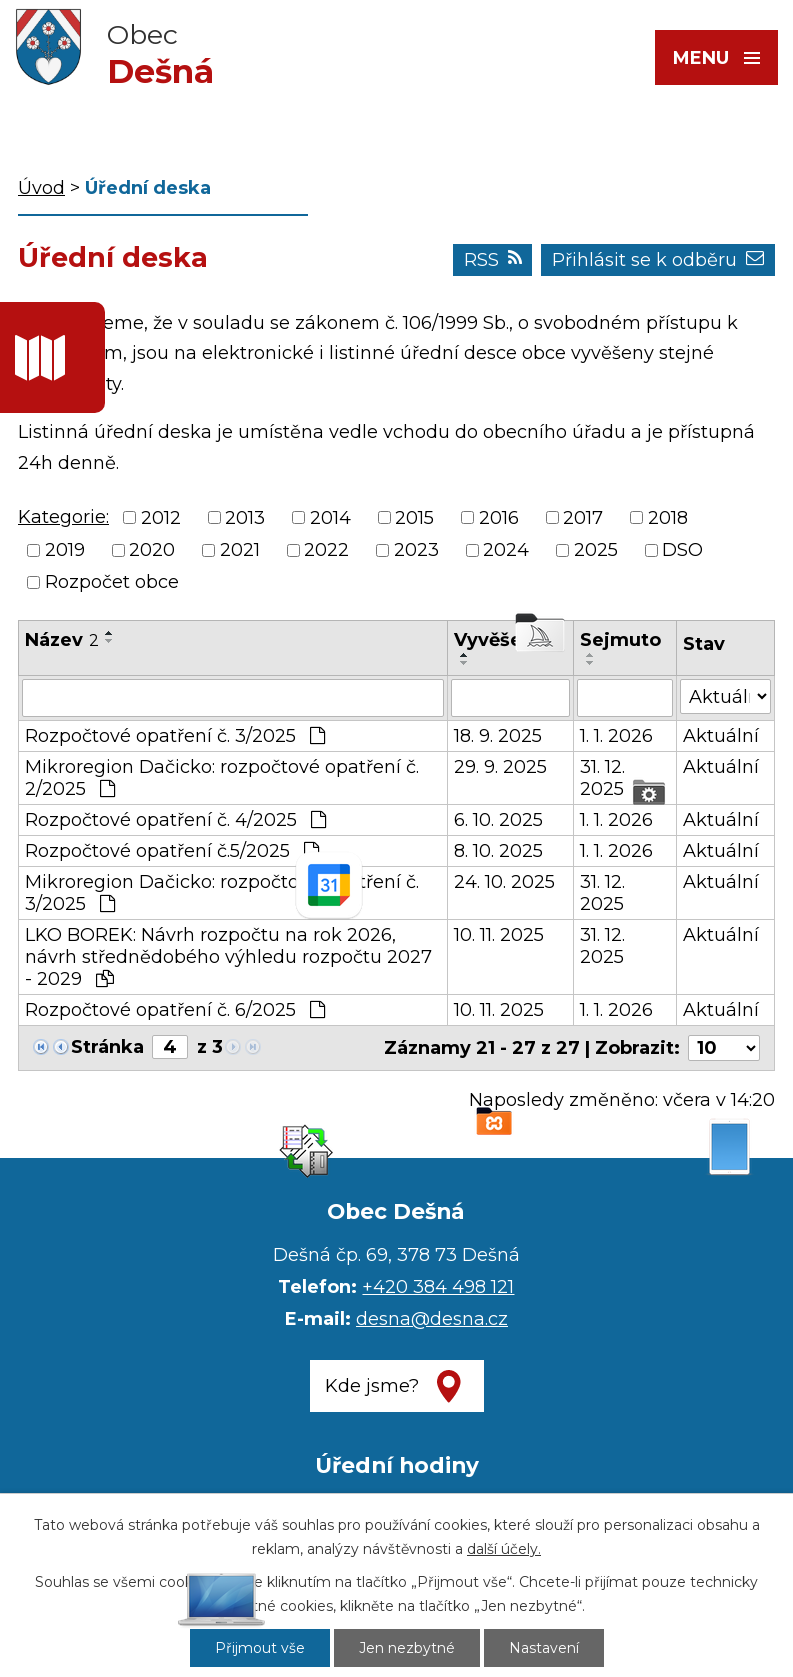  I want to click on represents a powerbook g4 laptop device, so click(221, 1596).